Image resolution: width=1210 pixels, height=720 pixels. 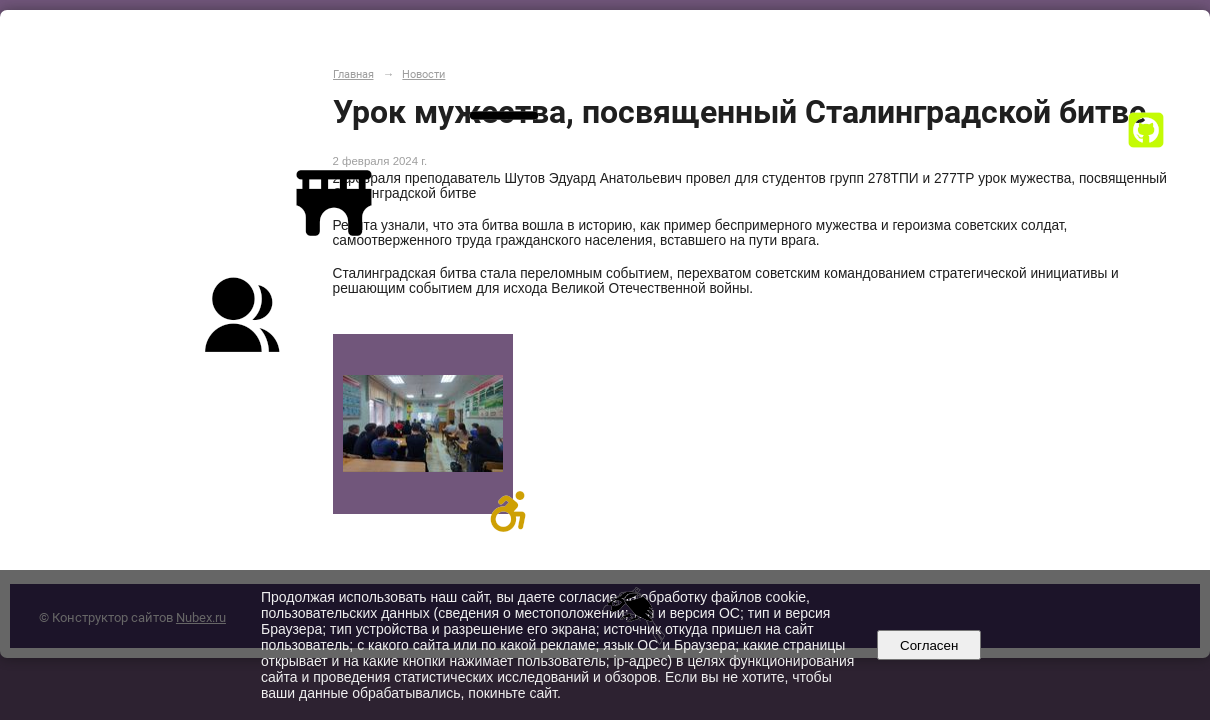 What do you see at coordinates (1146, 130) in the screenshot?
I see `link to github repository` at bounding box center [1146, 130].